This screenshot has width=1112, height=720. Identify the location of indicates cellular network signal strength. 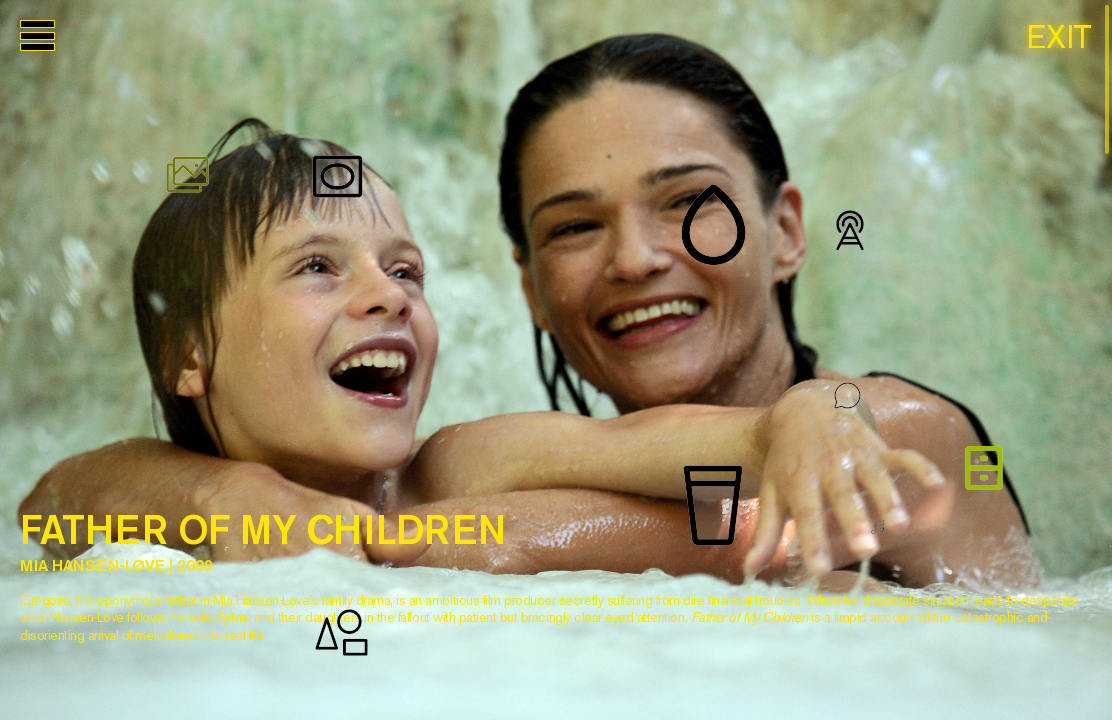
(850, 231).